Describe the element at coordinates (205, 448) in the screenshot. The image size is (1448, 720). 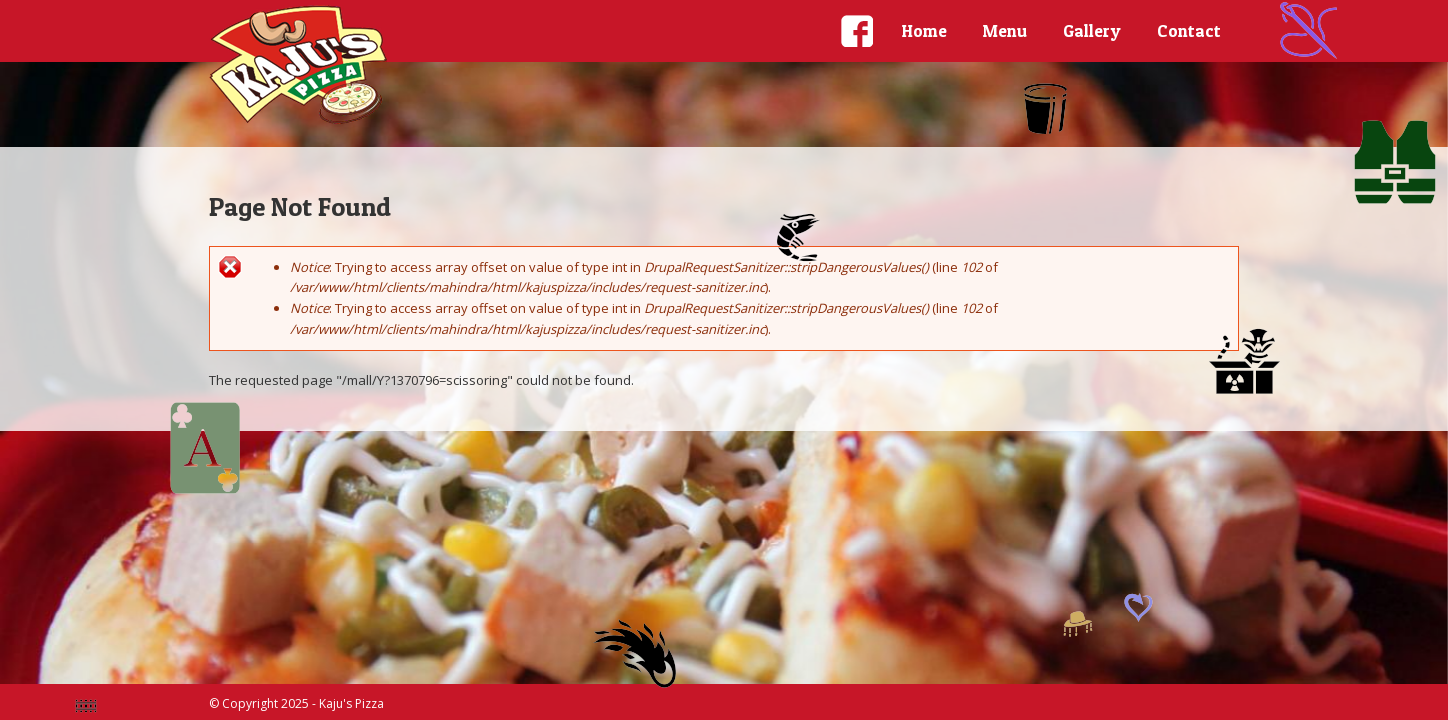
I see `play a card game` at that location.